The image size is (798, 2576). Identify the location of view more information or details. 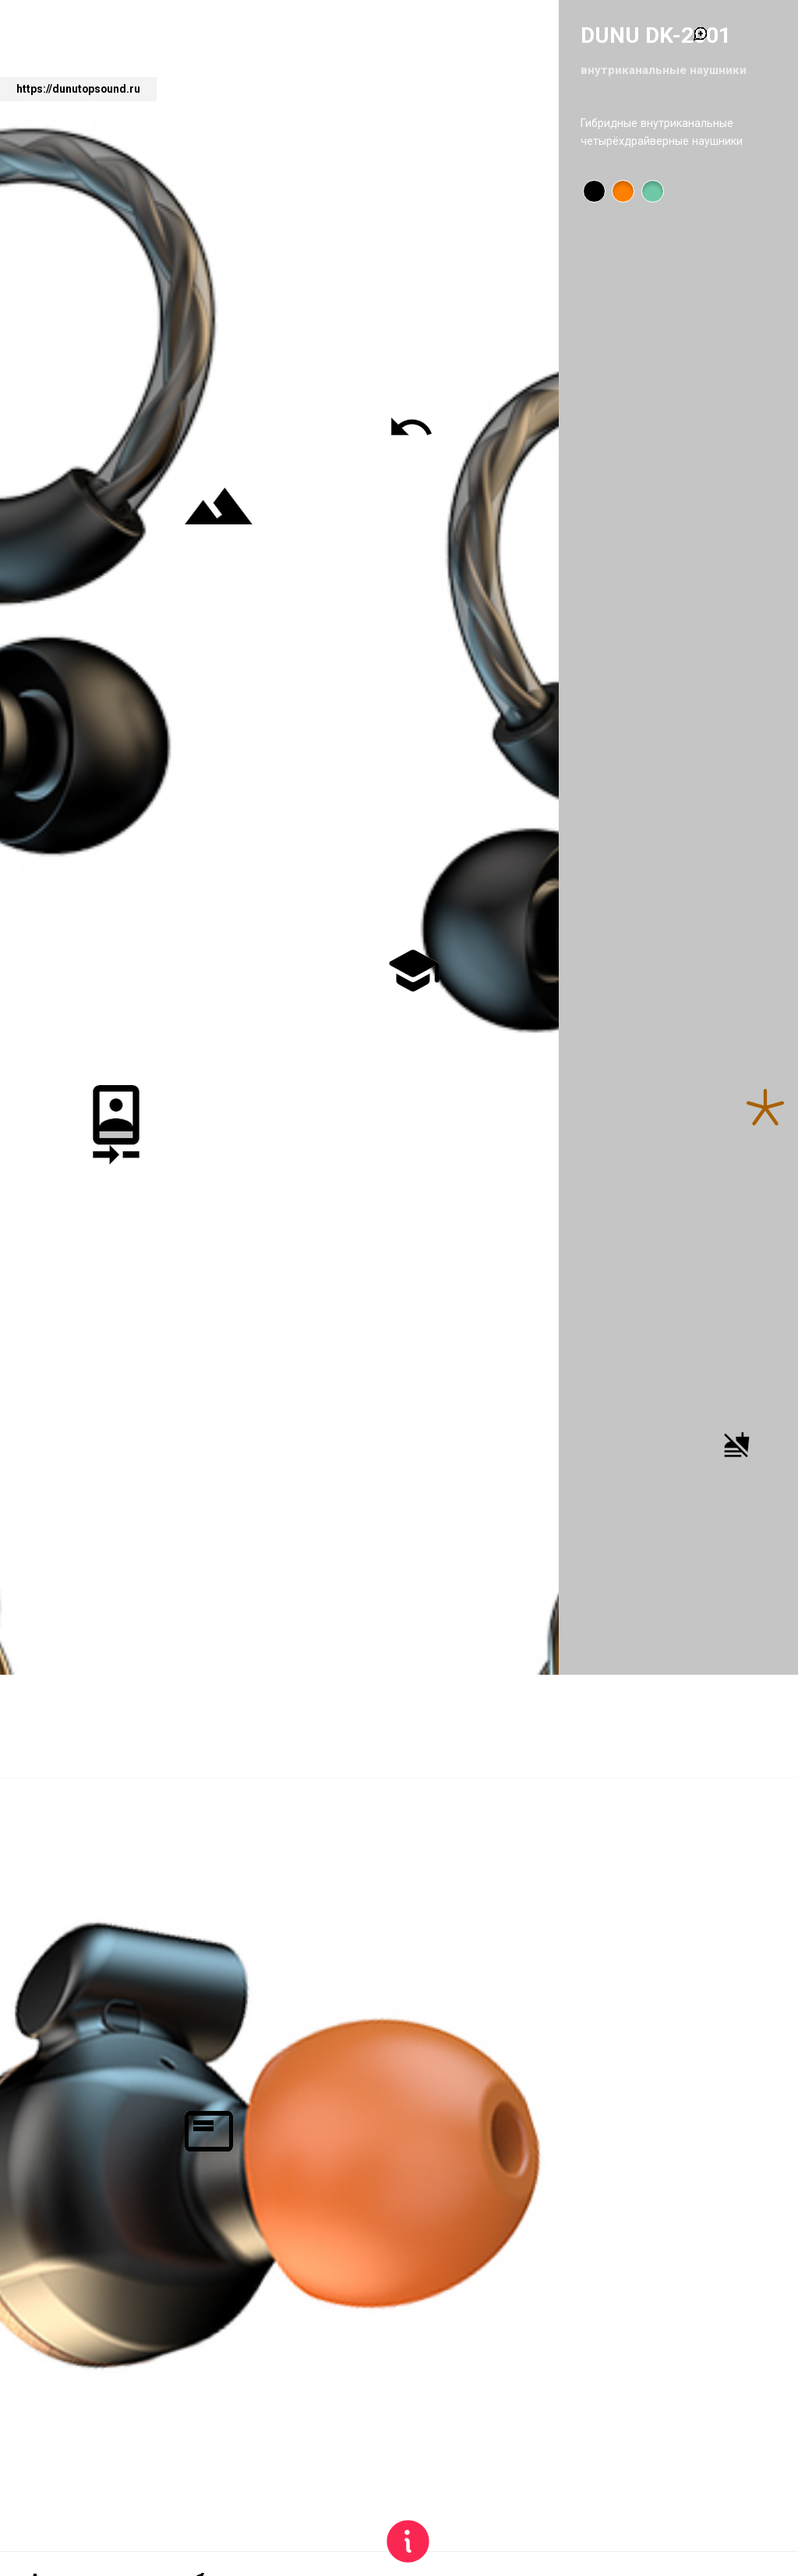
(408, 2541).